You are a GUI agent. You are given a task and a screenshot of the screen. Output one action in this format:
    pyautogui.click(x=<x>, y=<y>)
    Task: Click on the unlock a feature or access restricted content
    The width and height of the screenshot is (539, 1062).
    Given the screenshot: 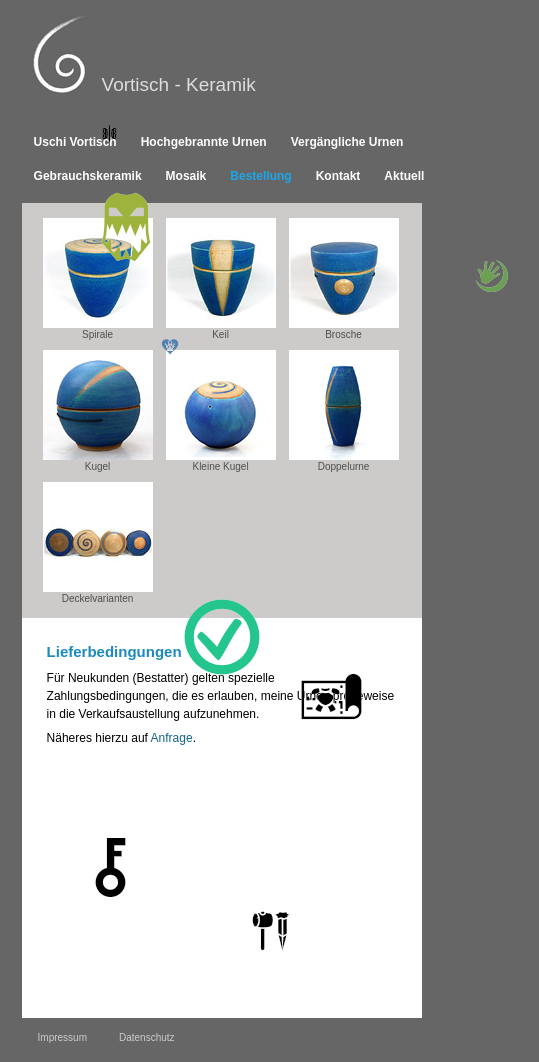 What is the action you would take?
    pyautogui.click(x=110, y=867)
    